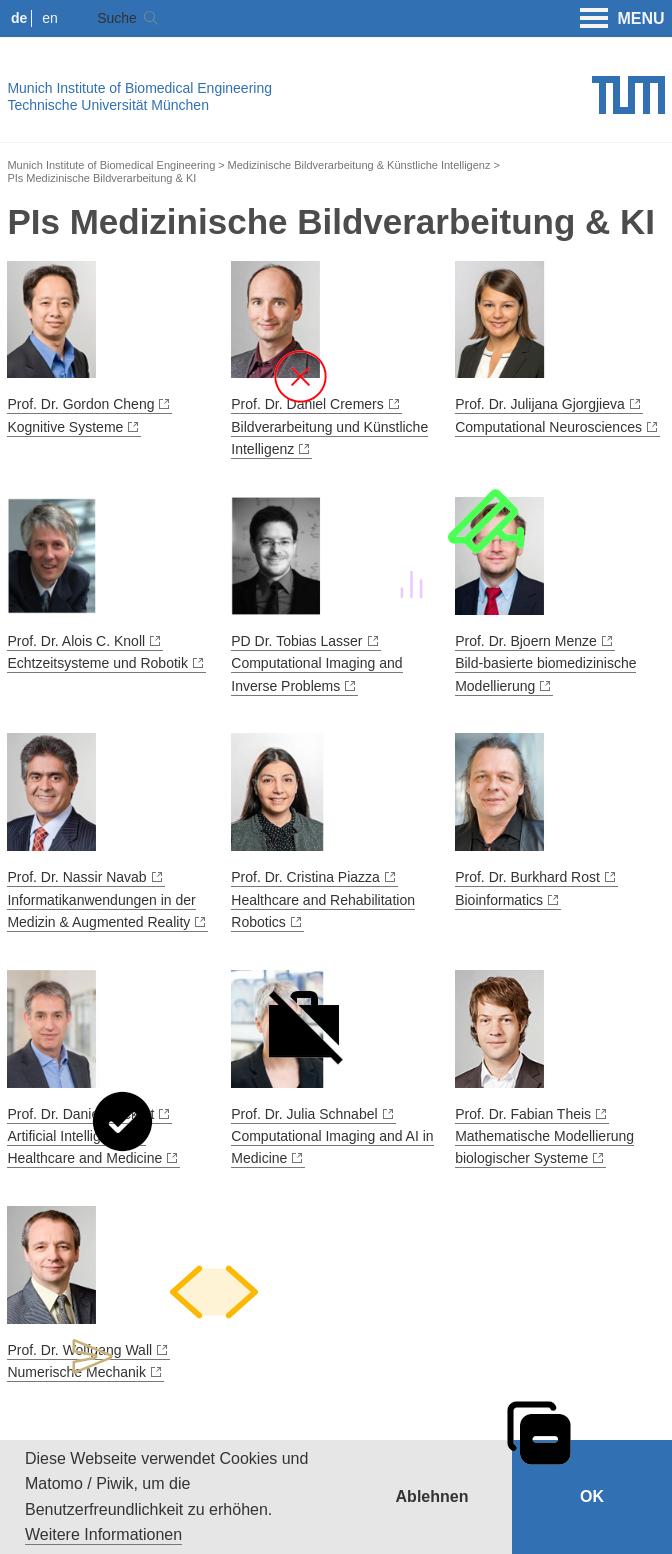 The width and height of the screenshot is (672, 1554). What do you see at coordinates (300, 376) in the screenshot?
I see `close or dismiss a dialog` at bounding box center [300, 376].